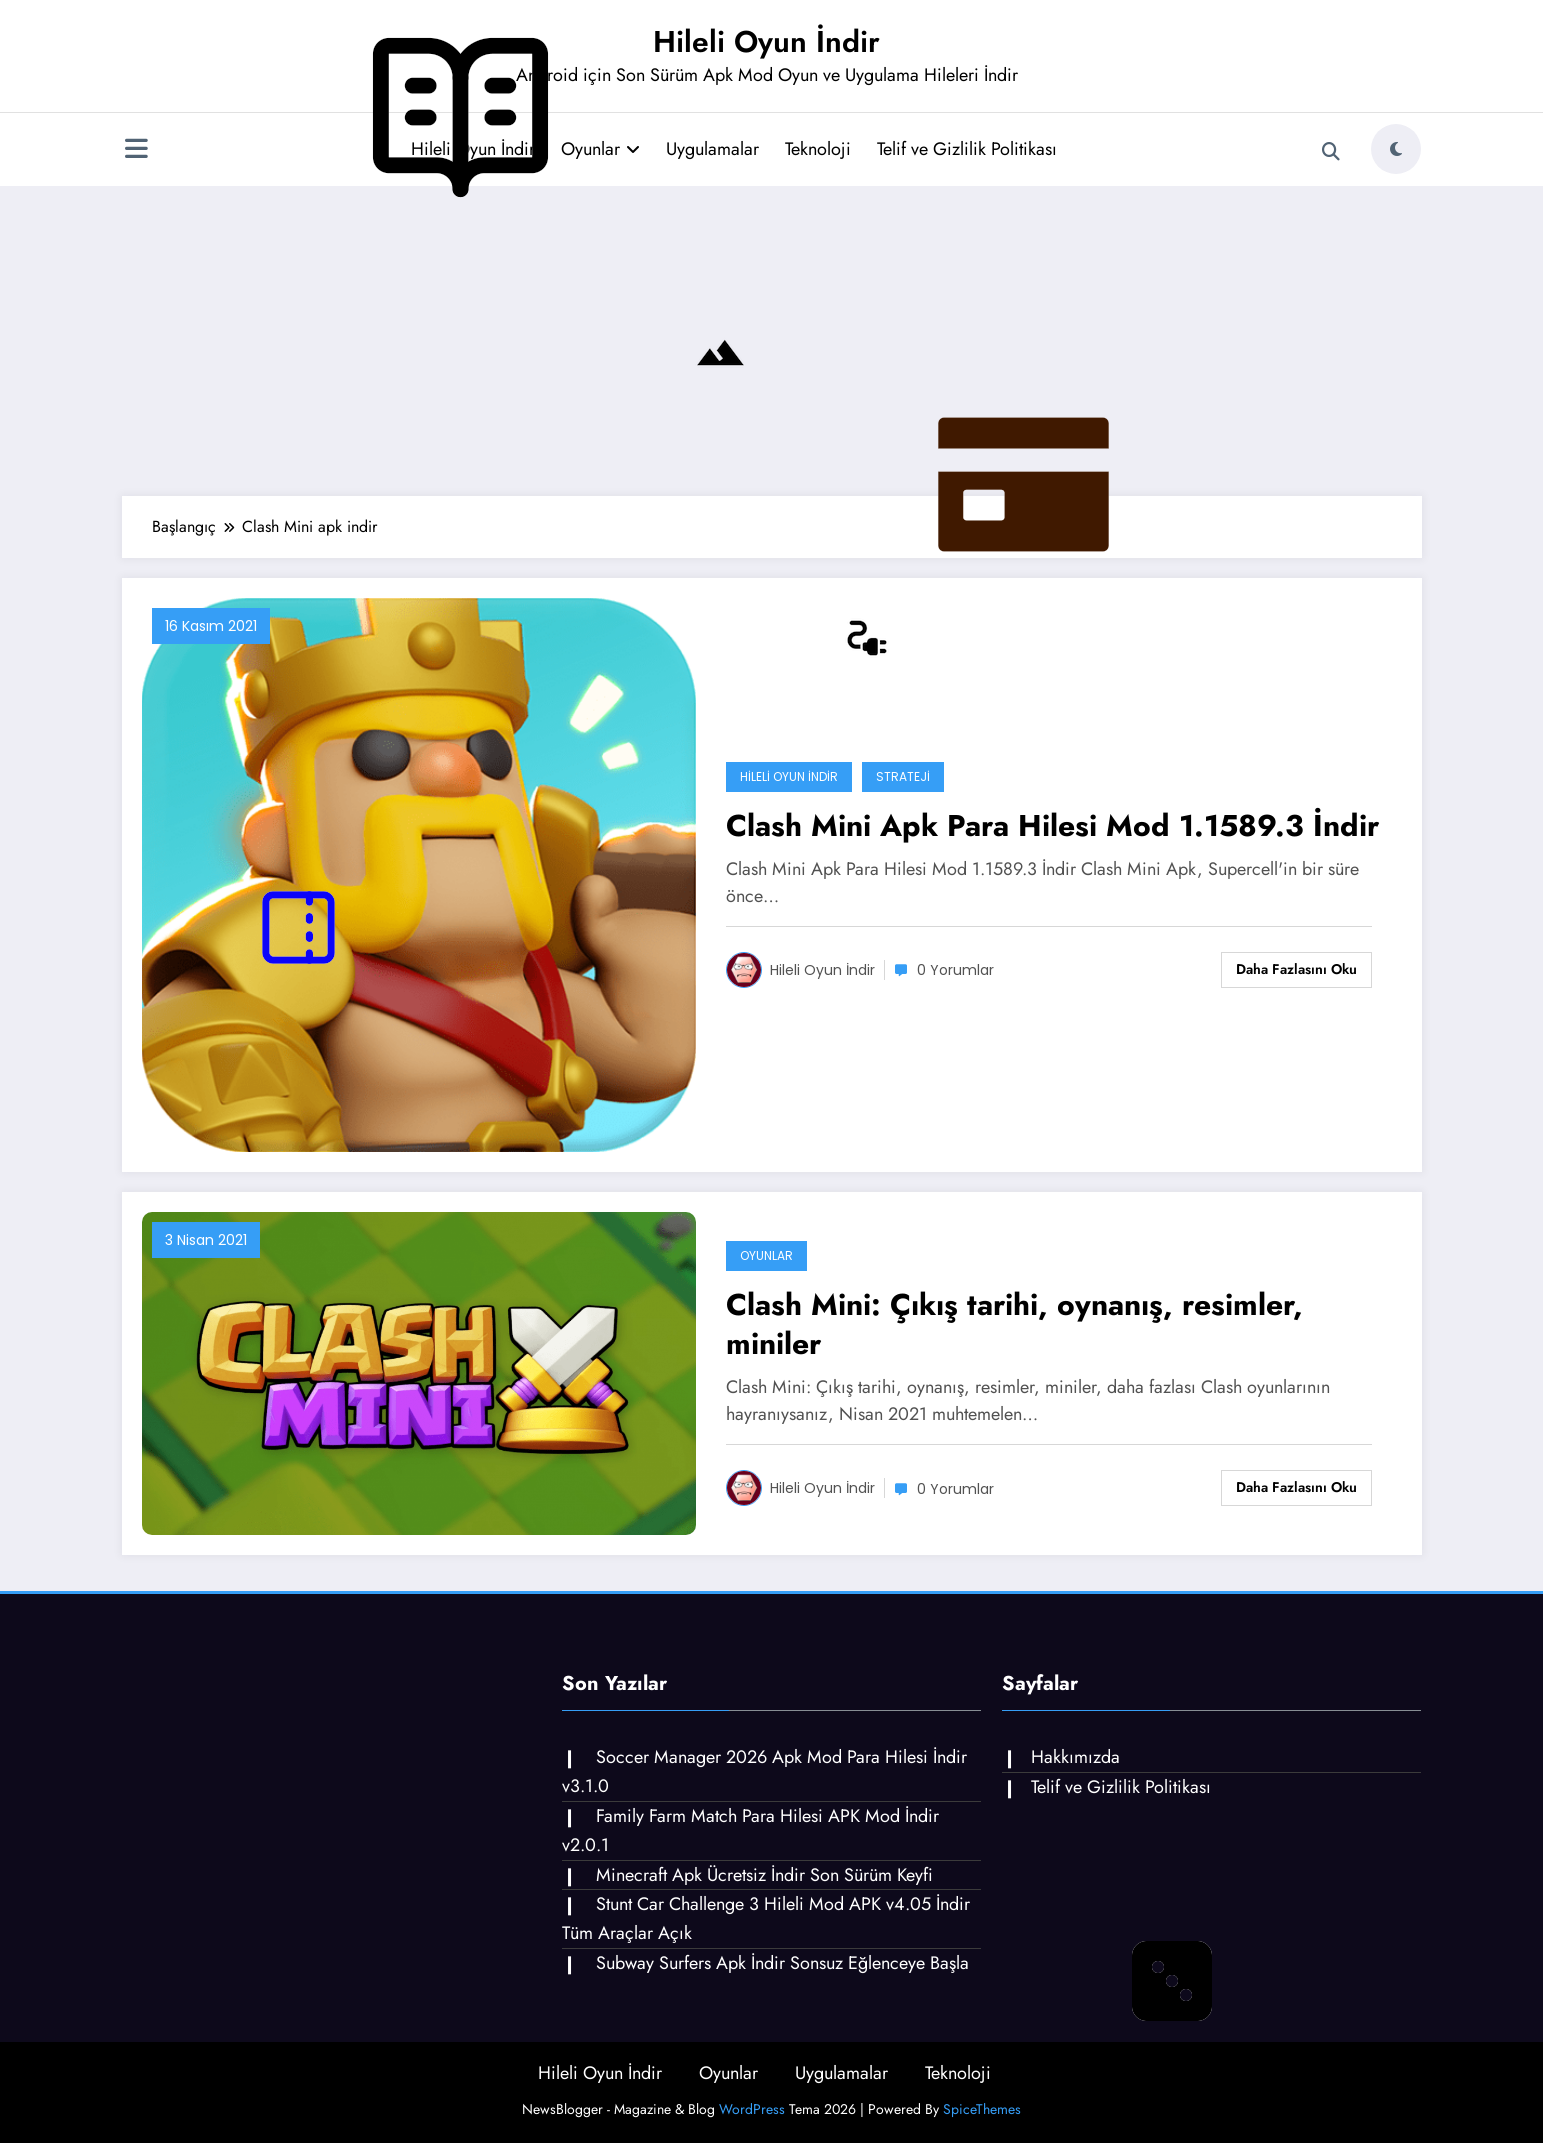 This screenshot has width=1543, height=2143. Describe the element at coordinates (1172, 1981) in the screenshot. I see `roll dice or generate random number` at that location.